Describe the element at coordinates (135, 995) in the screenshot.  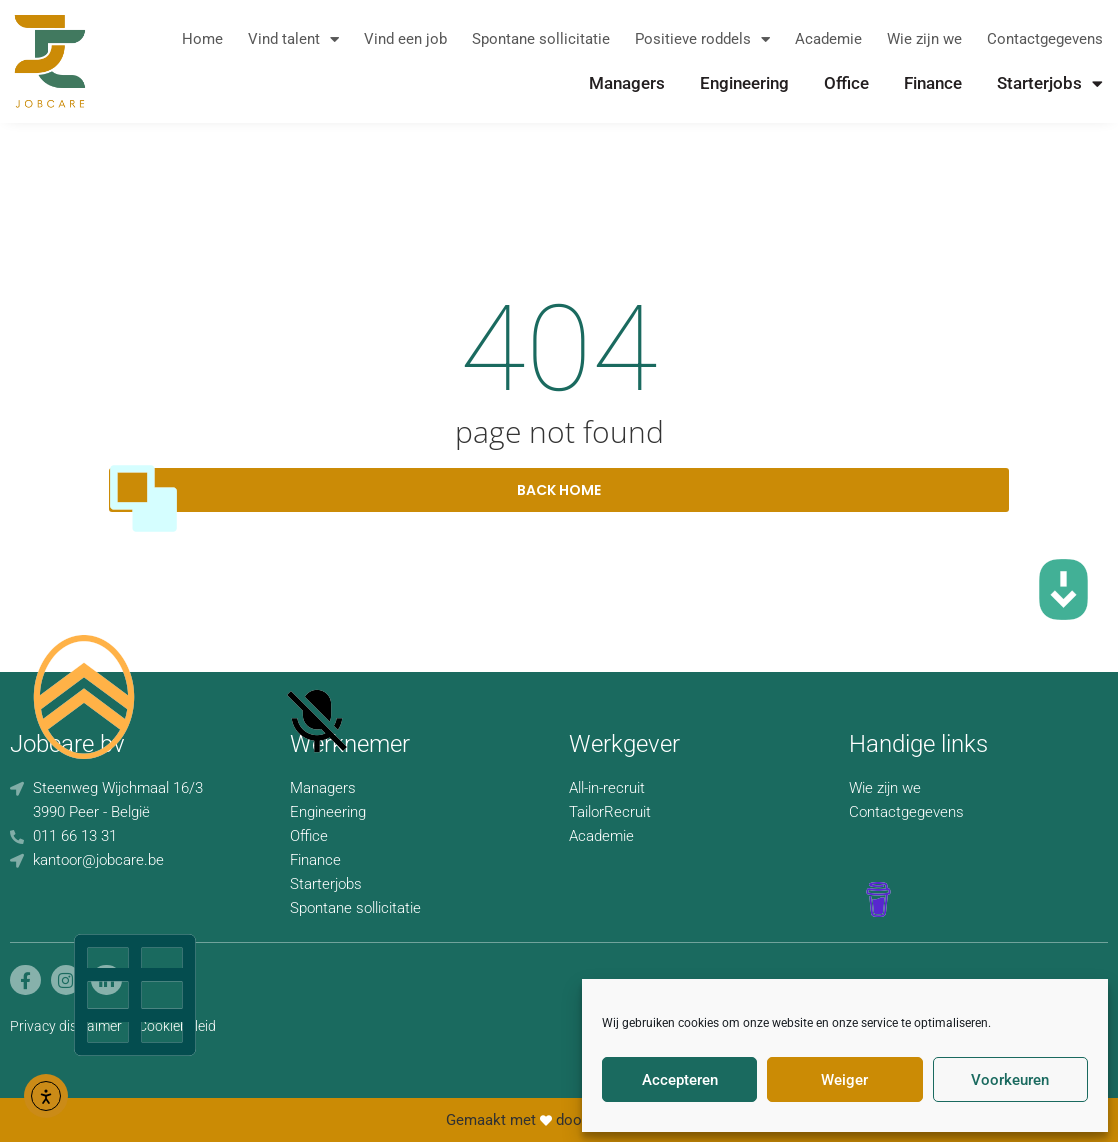
I see `insert a table into the document` at that location.